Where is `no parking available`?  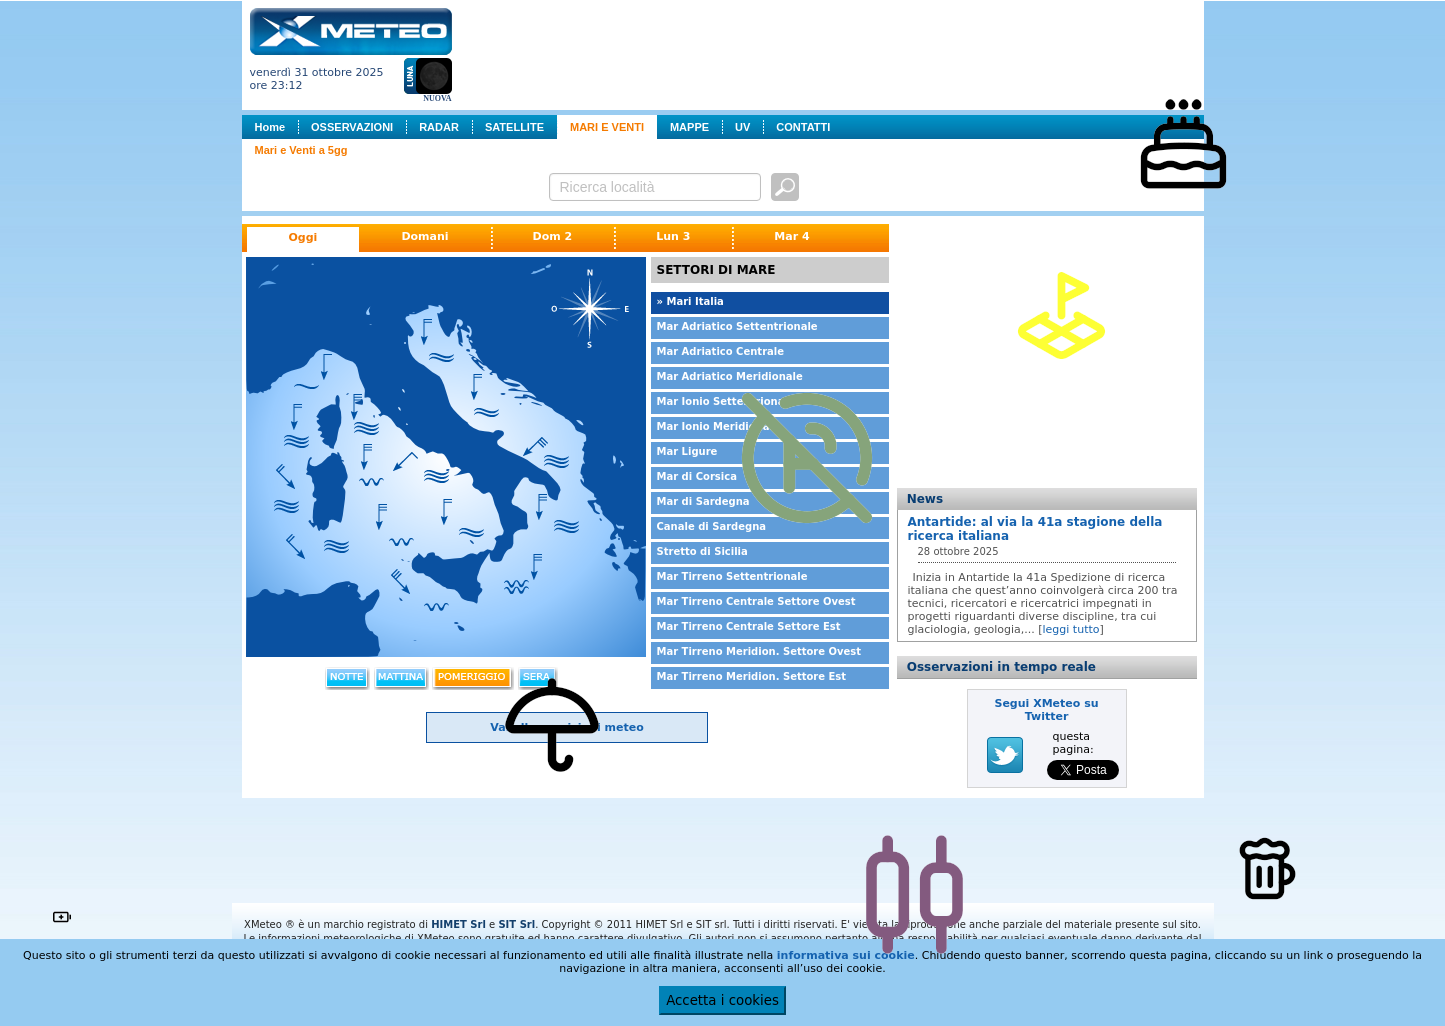 no parking available is located at coordinates (807, 458).